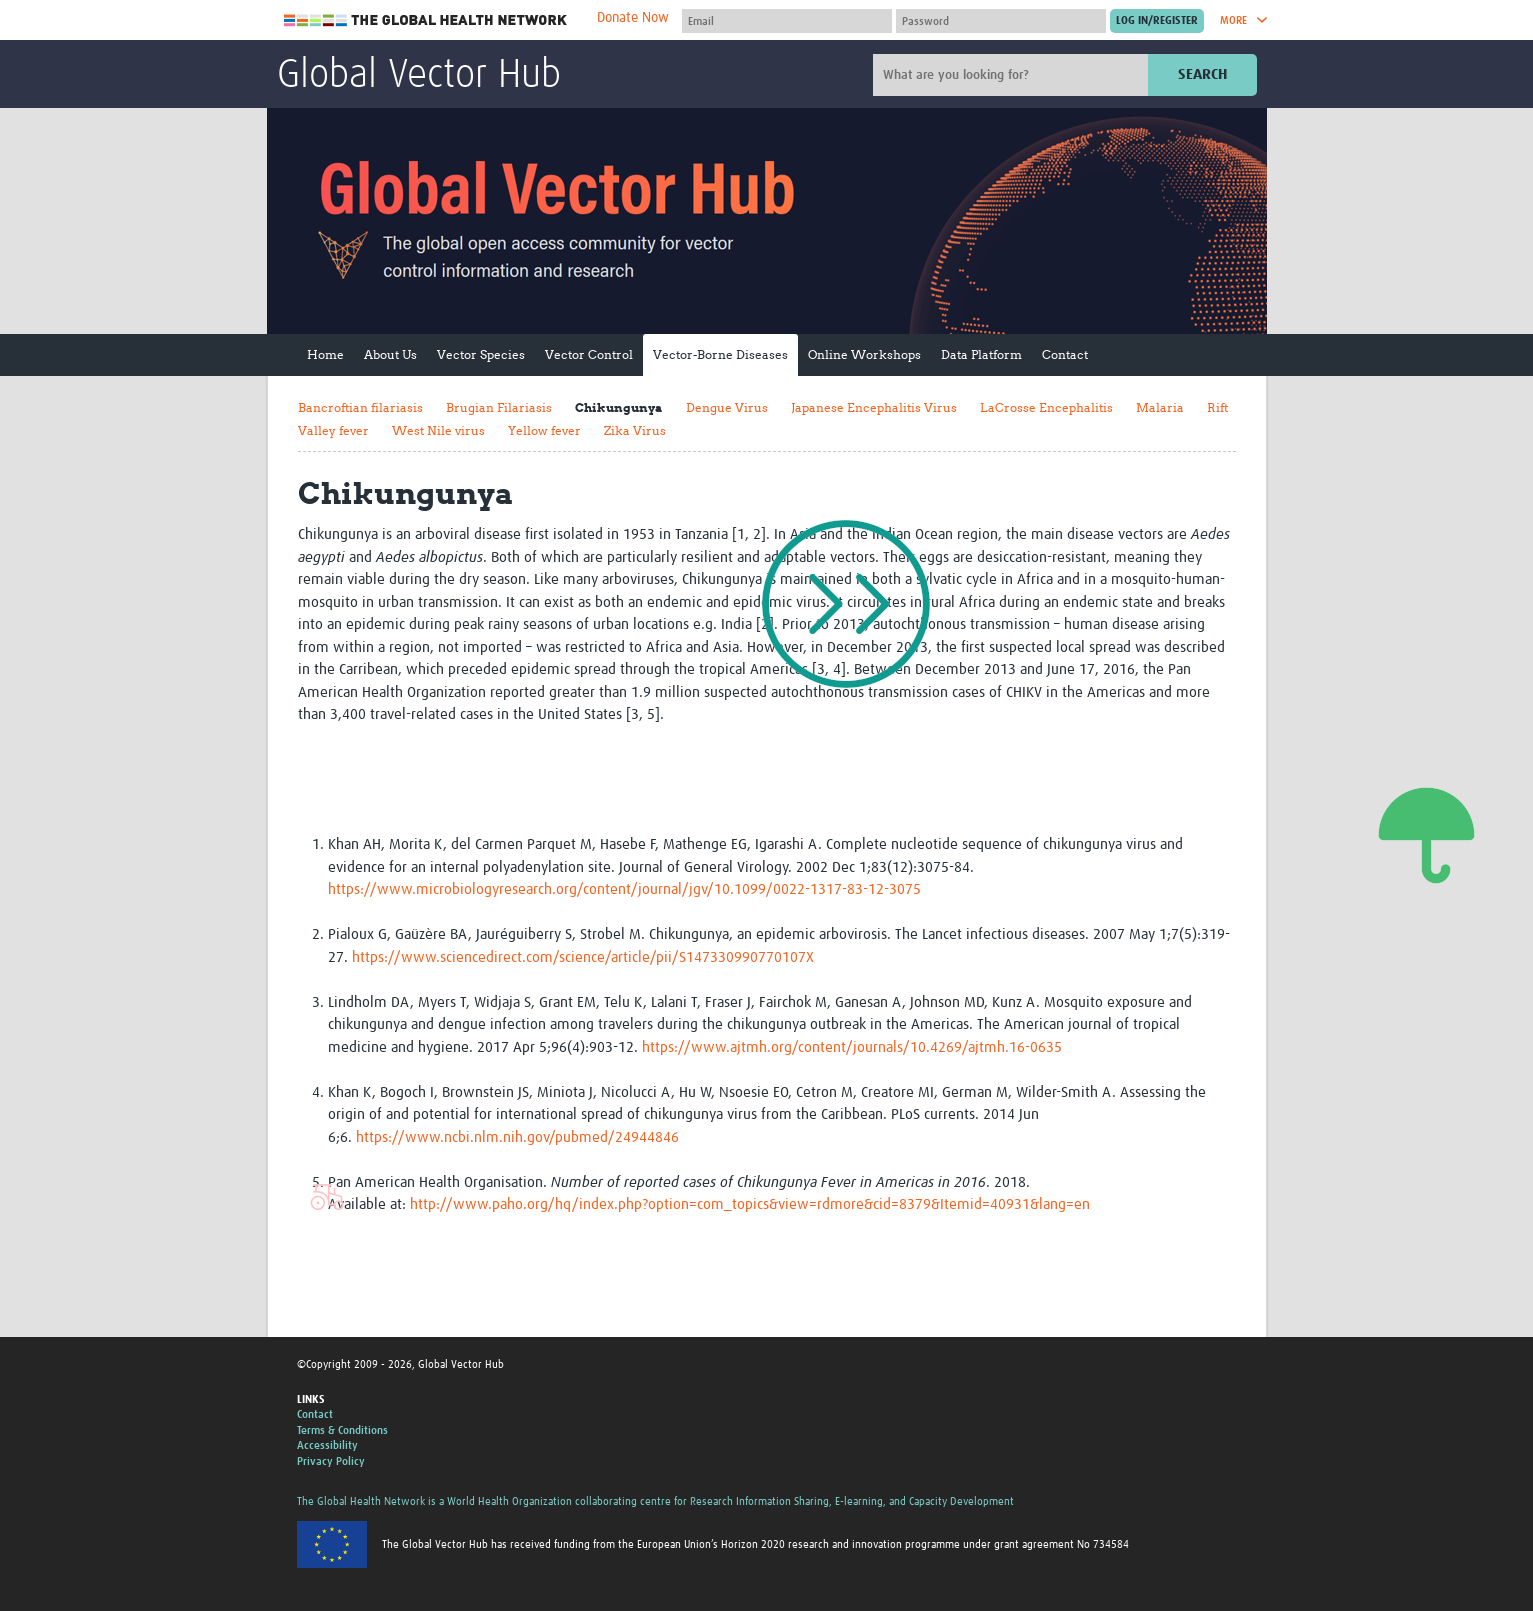  Describe the element at coordinates (846, 604) in the screenshot. I see `skip forward or advance to end` at that location.